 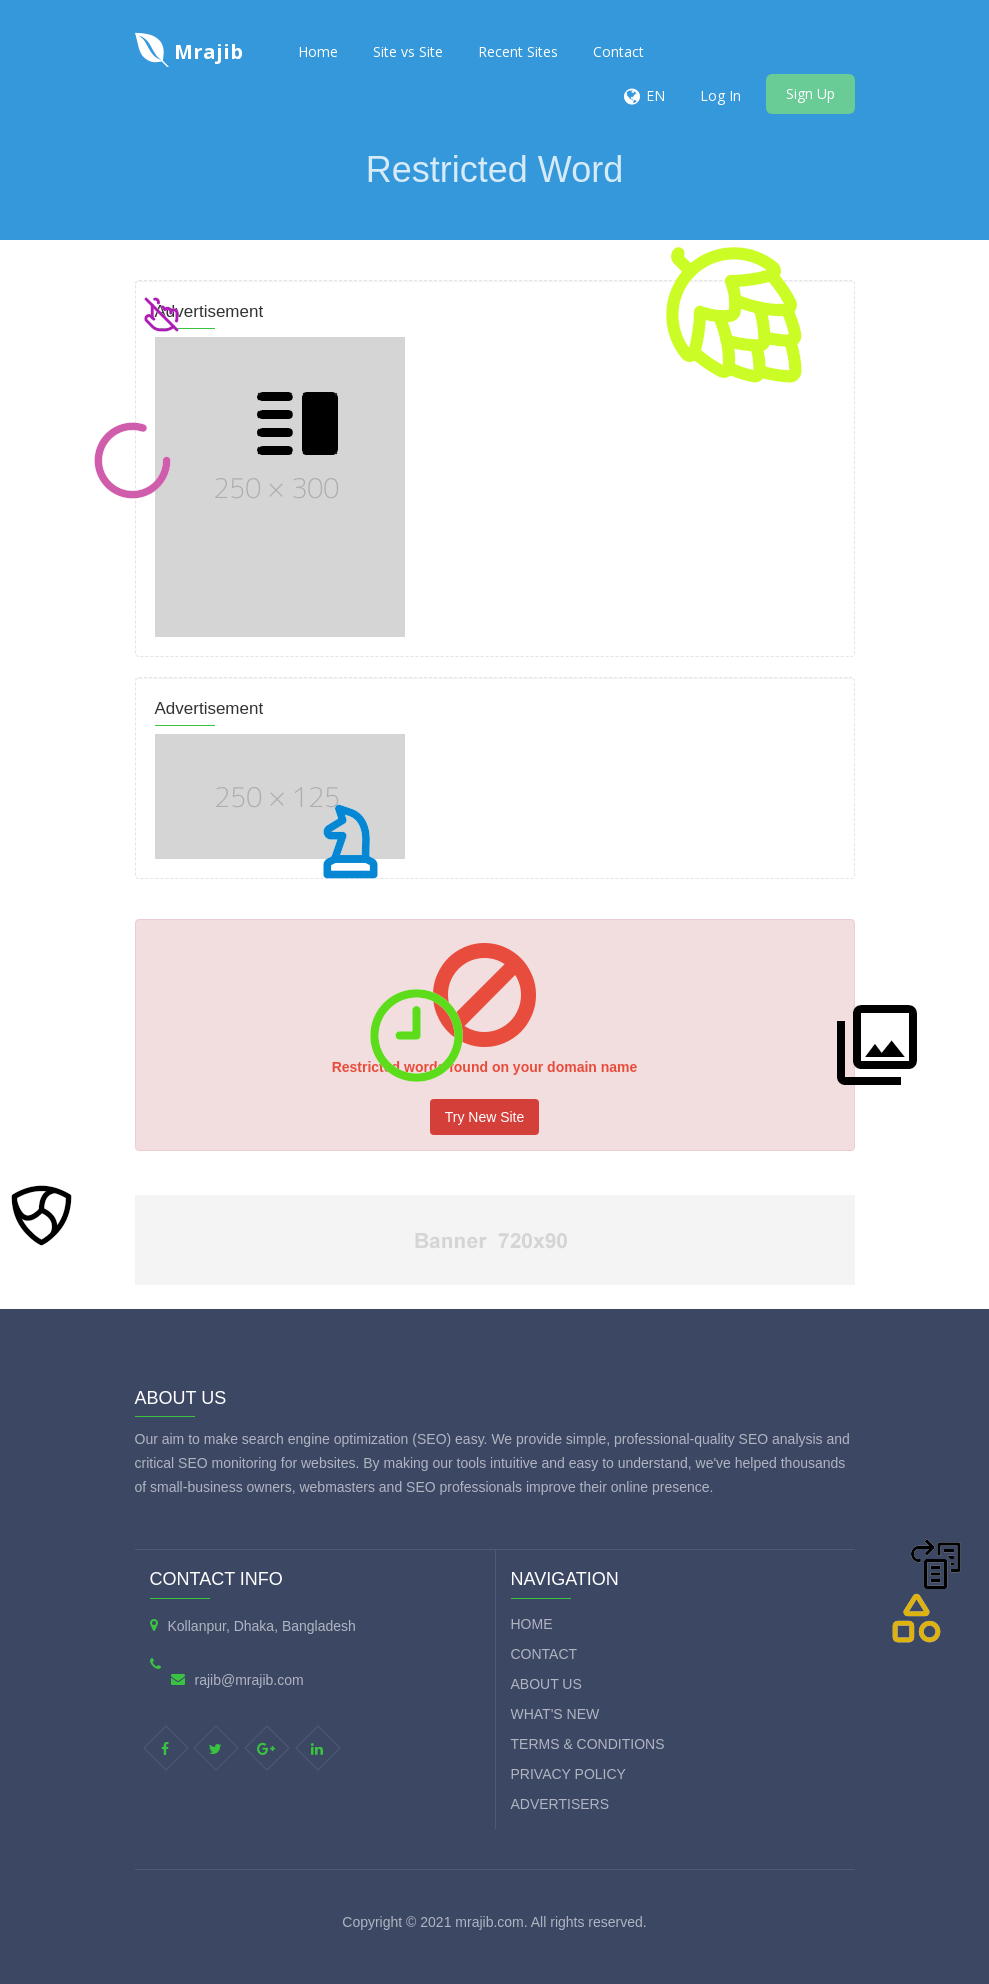 What do you see at coordinates (41, 1215) in the screenshot?
I see `NEM cryptocurrency logo` at bounding box center [41, 1215].